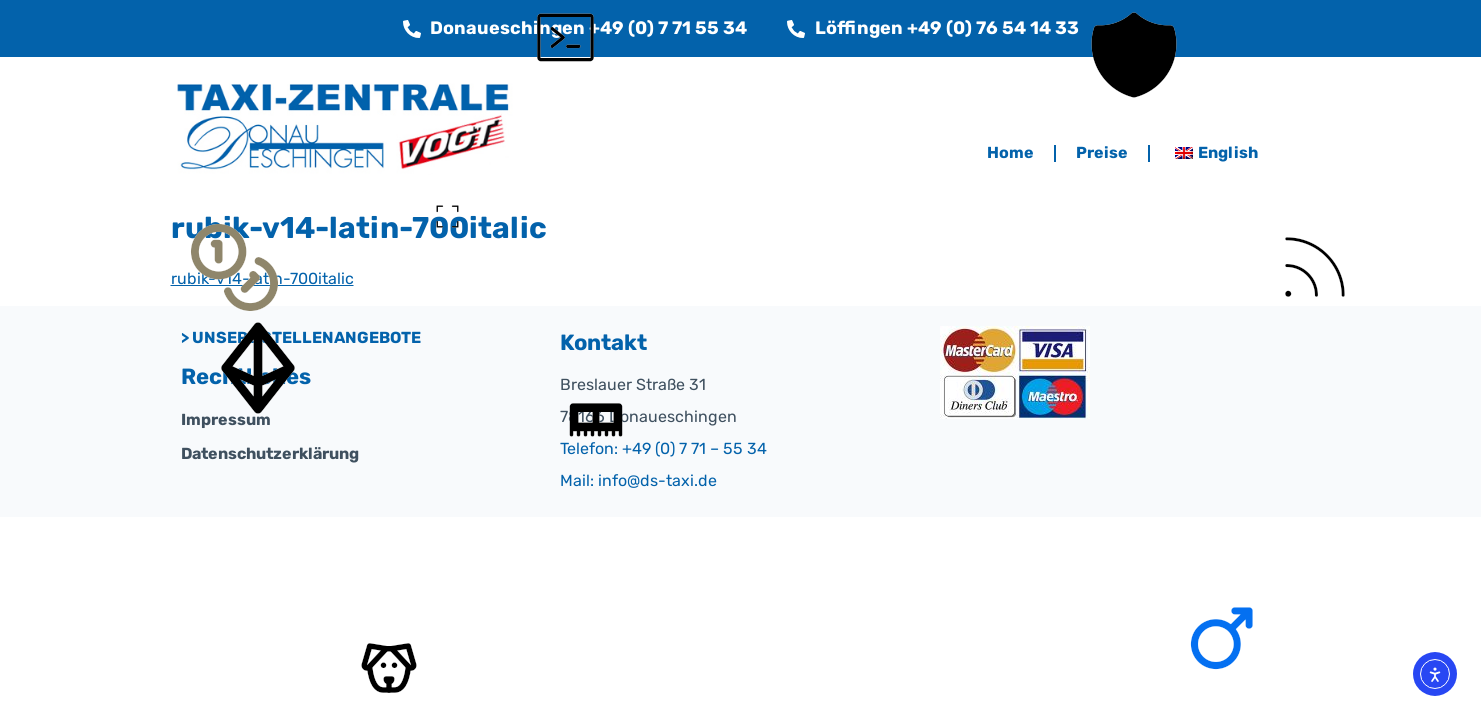 Image resolution: width=1481 pixels, height=720 pixels. I want to click on open command line terminal, so click(565, 37).